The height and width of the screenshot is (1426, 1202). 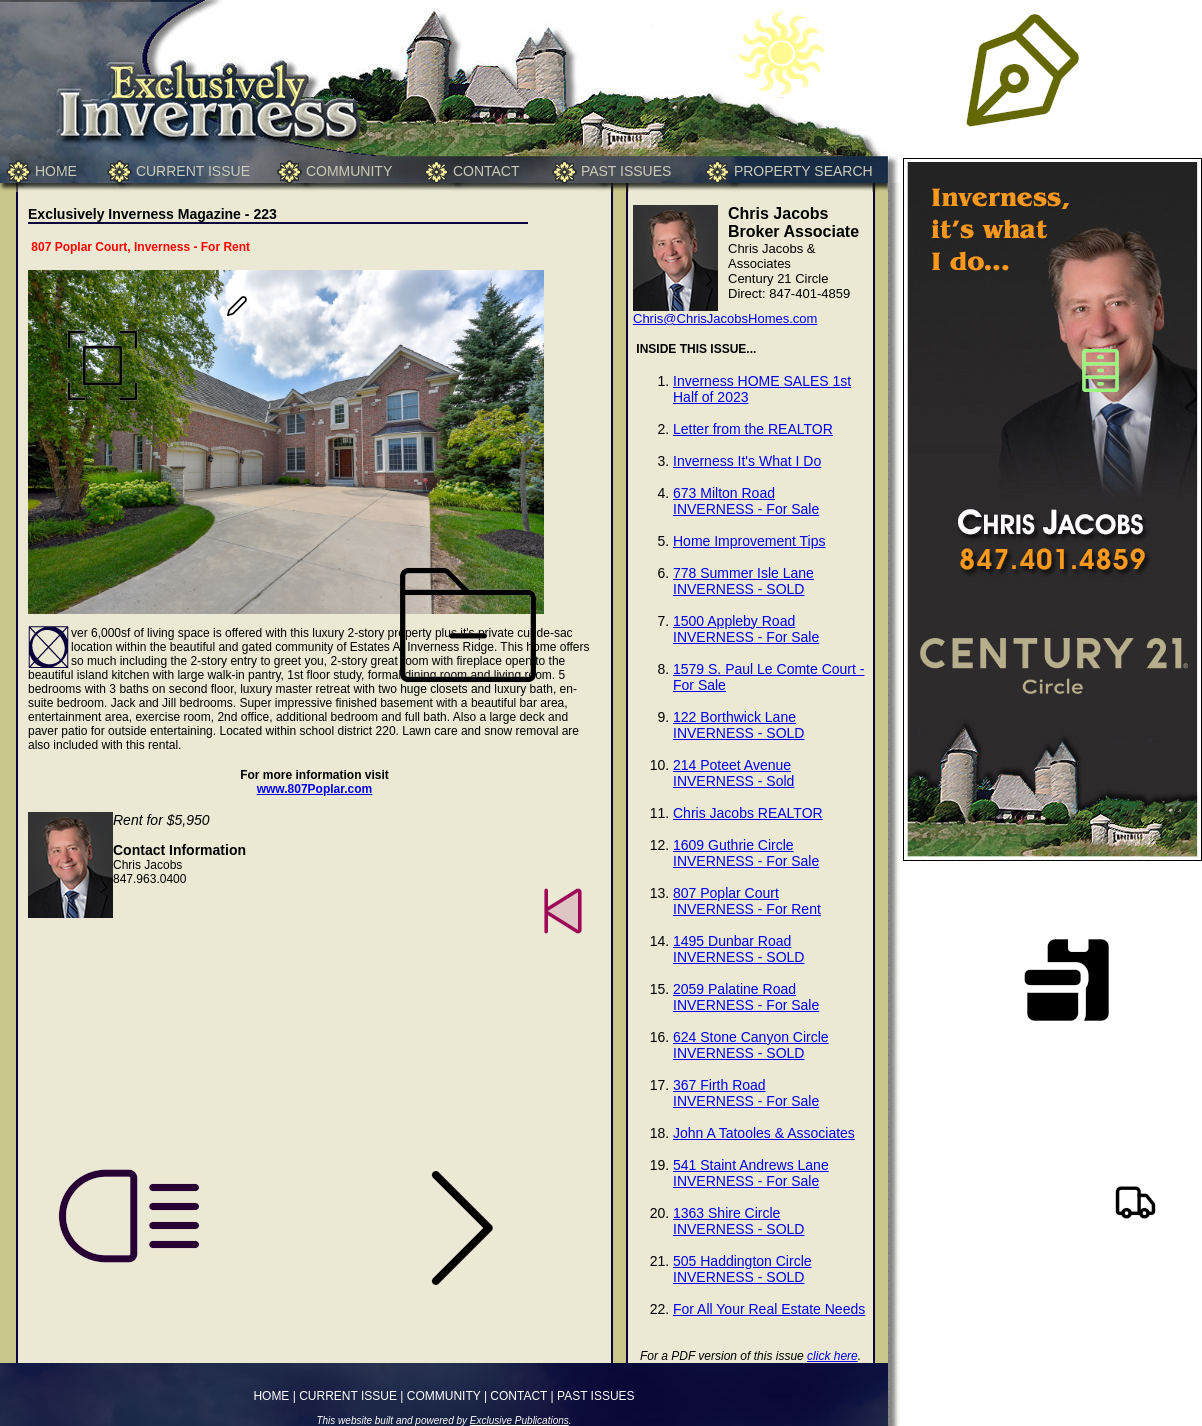 I want to click on browse furniture or home decor items, so click(x=1100, y=370).